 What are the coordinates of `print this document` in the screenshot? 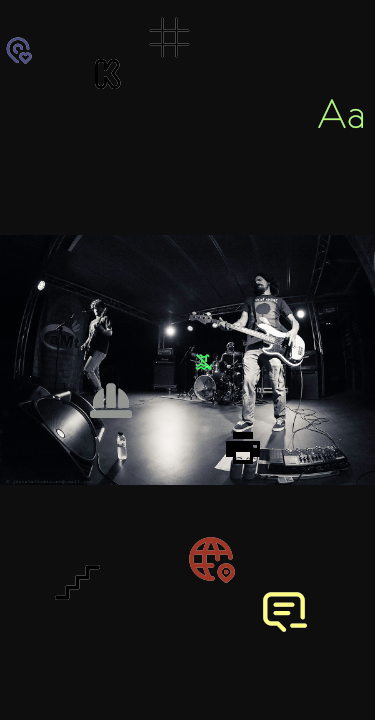 It's located at (243, 448).